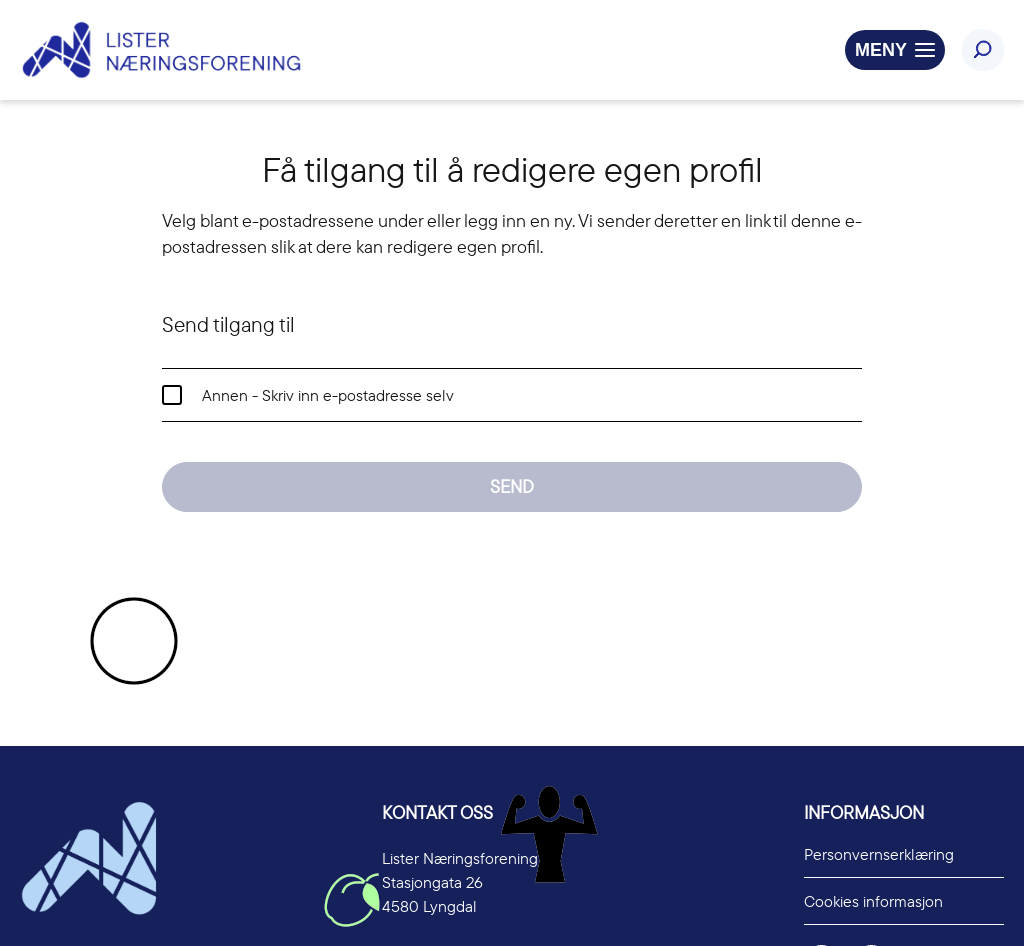 This screenshot has width=1024, height=946. I want to click on unselected radio button or toggle option, so click(134, 641).